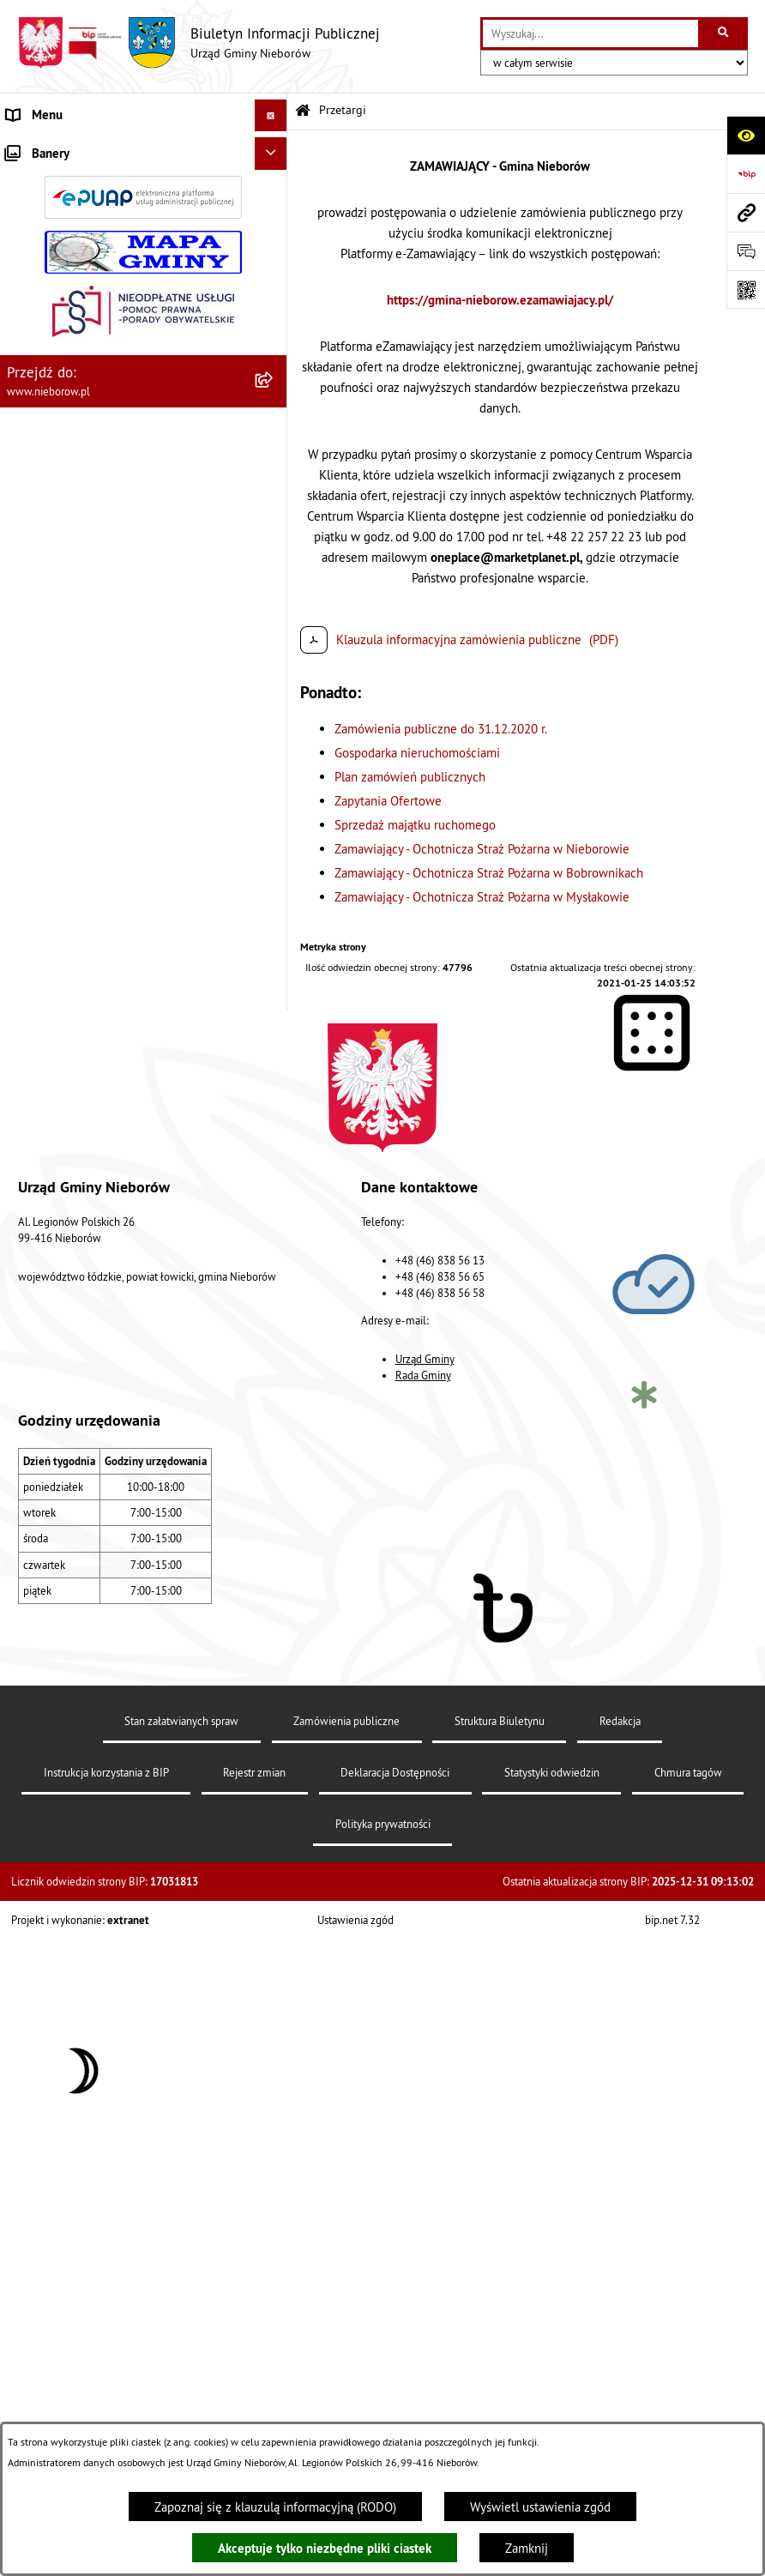 This screenshot has height=2576, width=765. What do you see at coordinates (82, 2071) in the screenshot?
I see `toggle dark mode or night theme` at bounding box center [82, 2071].